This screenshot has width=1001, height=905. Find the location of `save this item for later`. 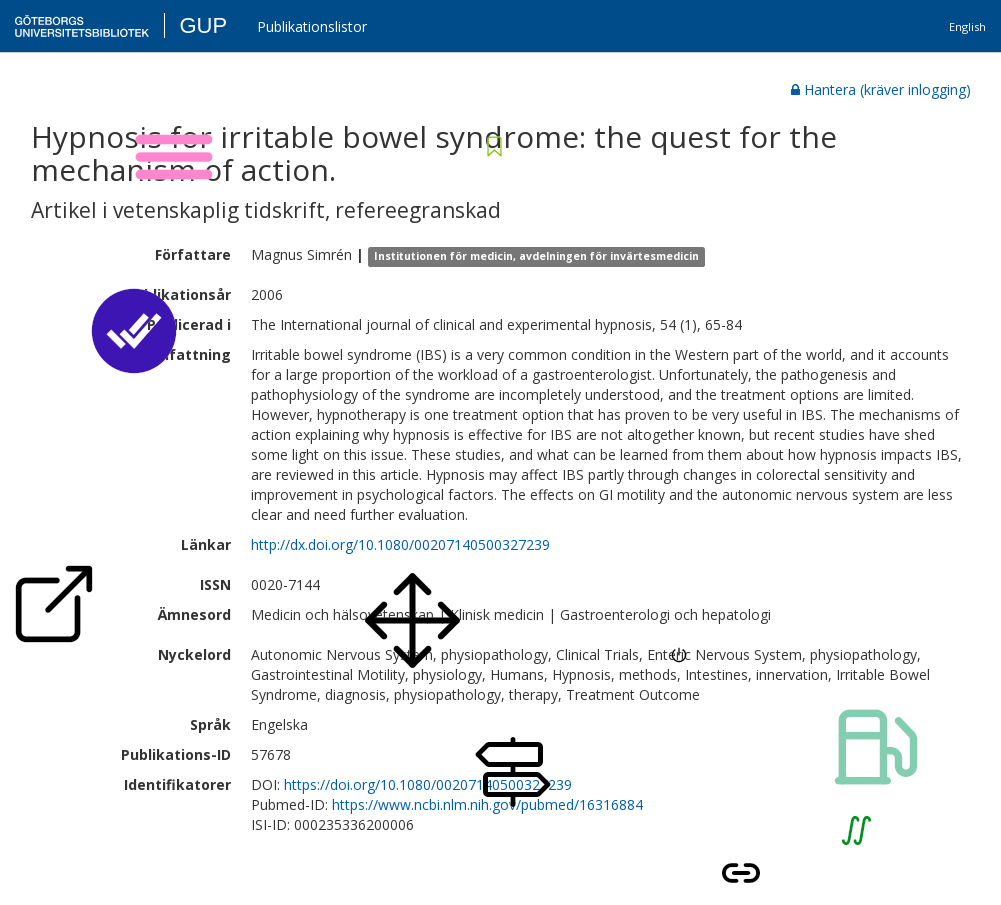

save this item for later is located at coordinates (494, 146).